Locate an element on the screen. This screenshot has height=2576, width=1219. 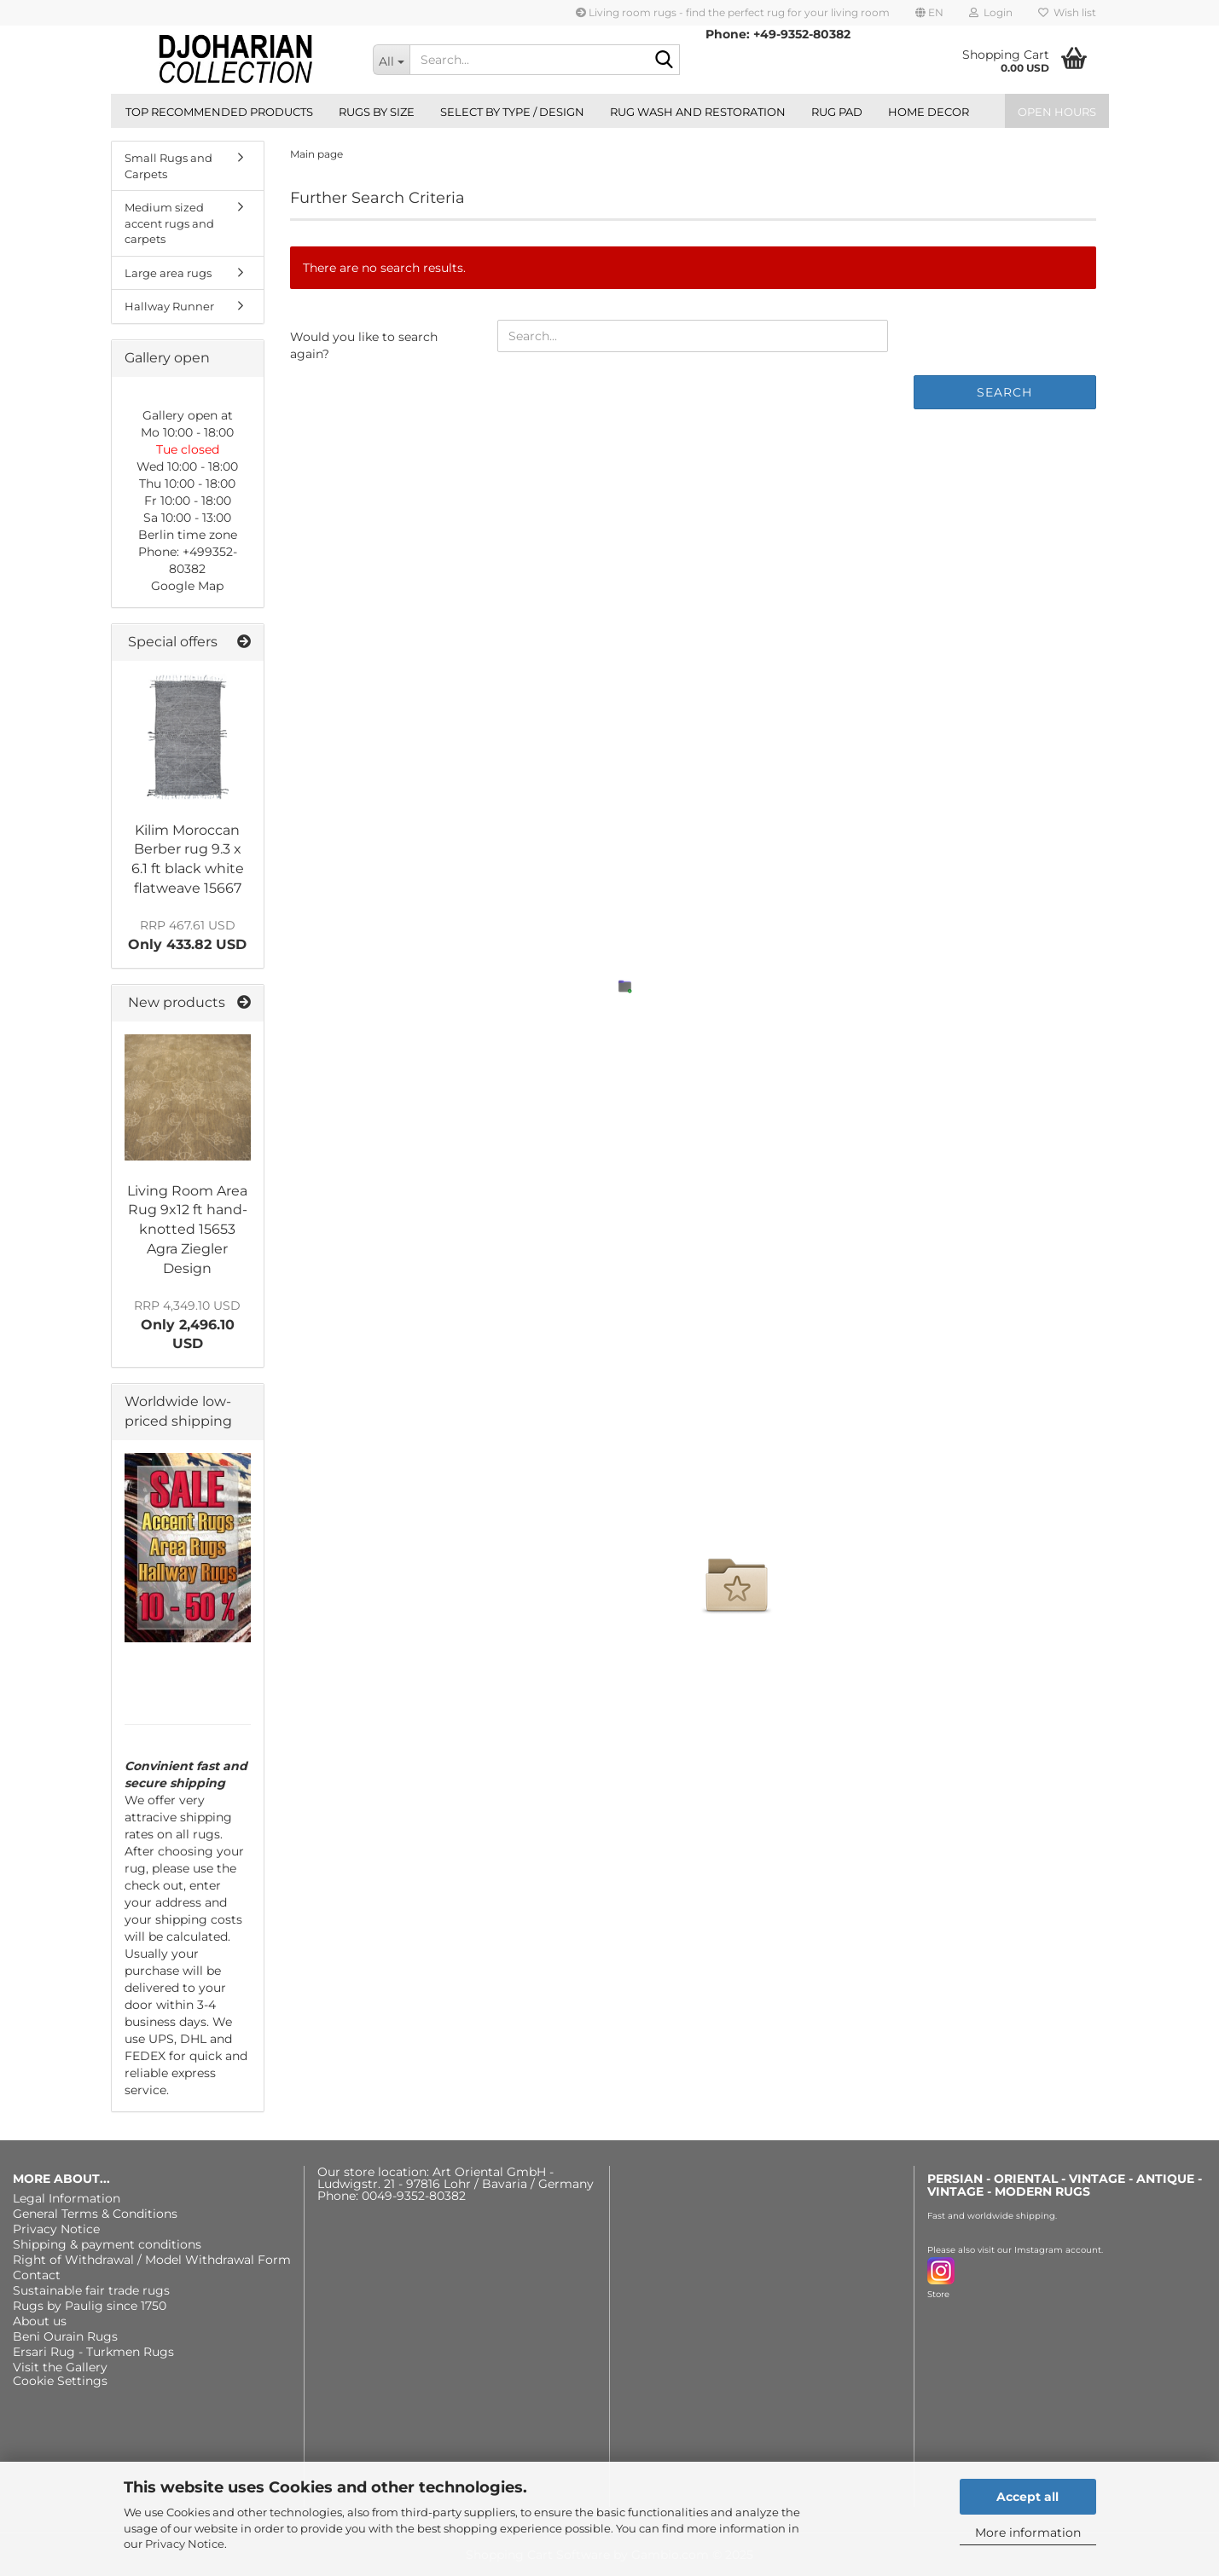
create a new folder is located at coordinates (624, 986).